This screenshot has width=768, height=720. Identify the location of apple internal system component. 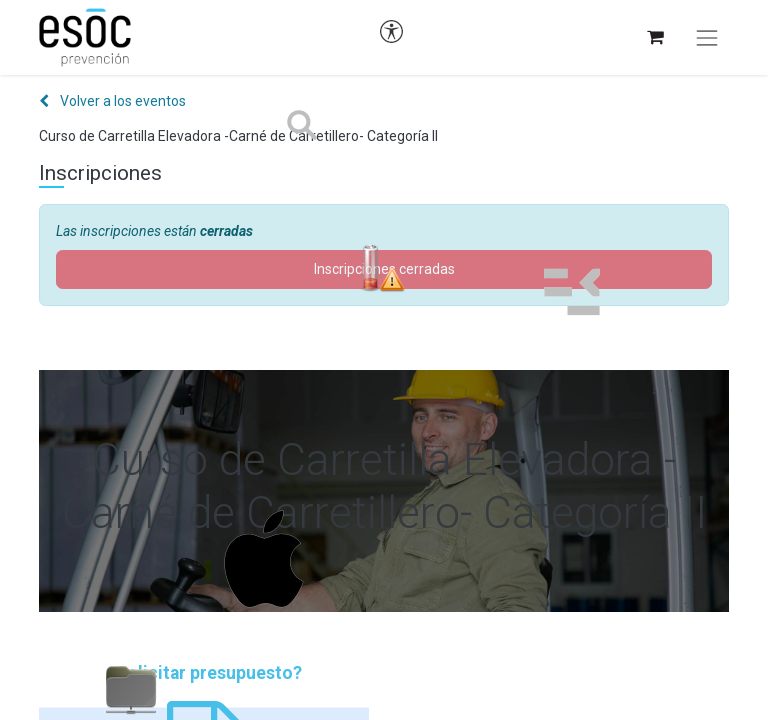
(264, 559).